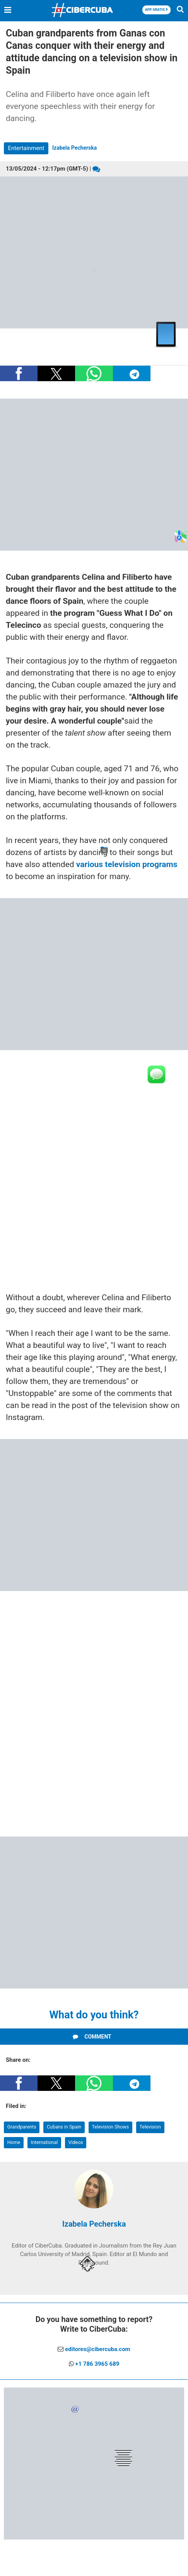 The image size is (188, 2576). I want to click on open your Dropbox folder, so click(104, 850).